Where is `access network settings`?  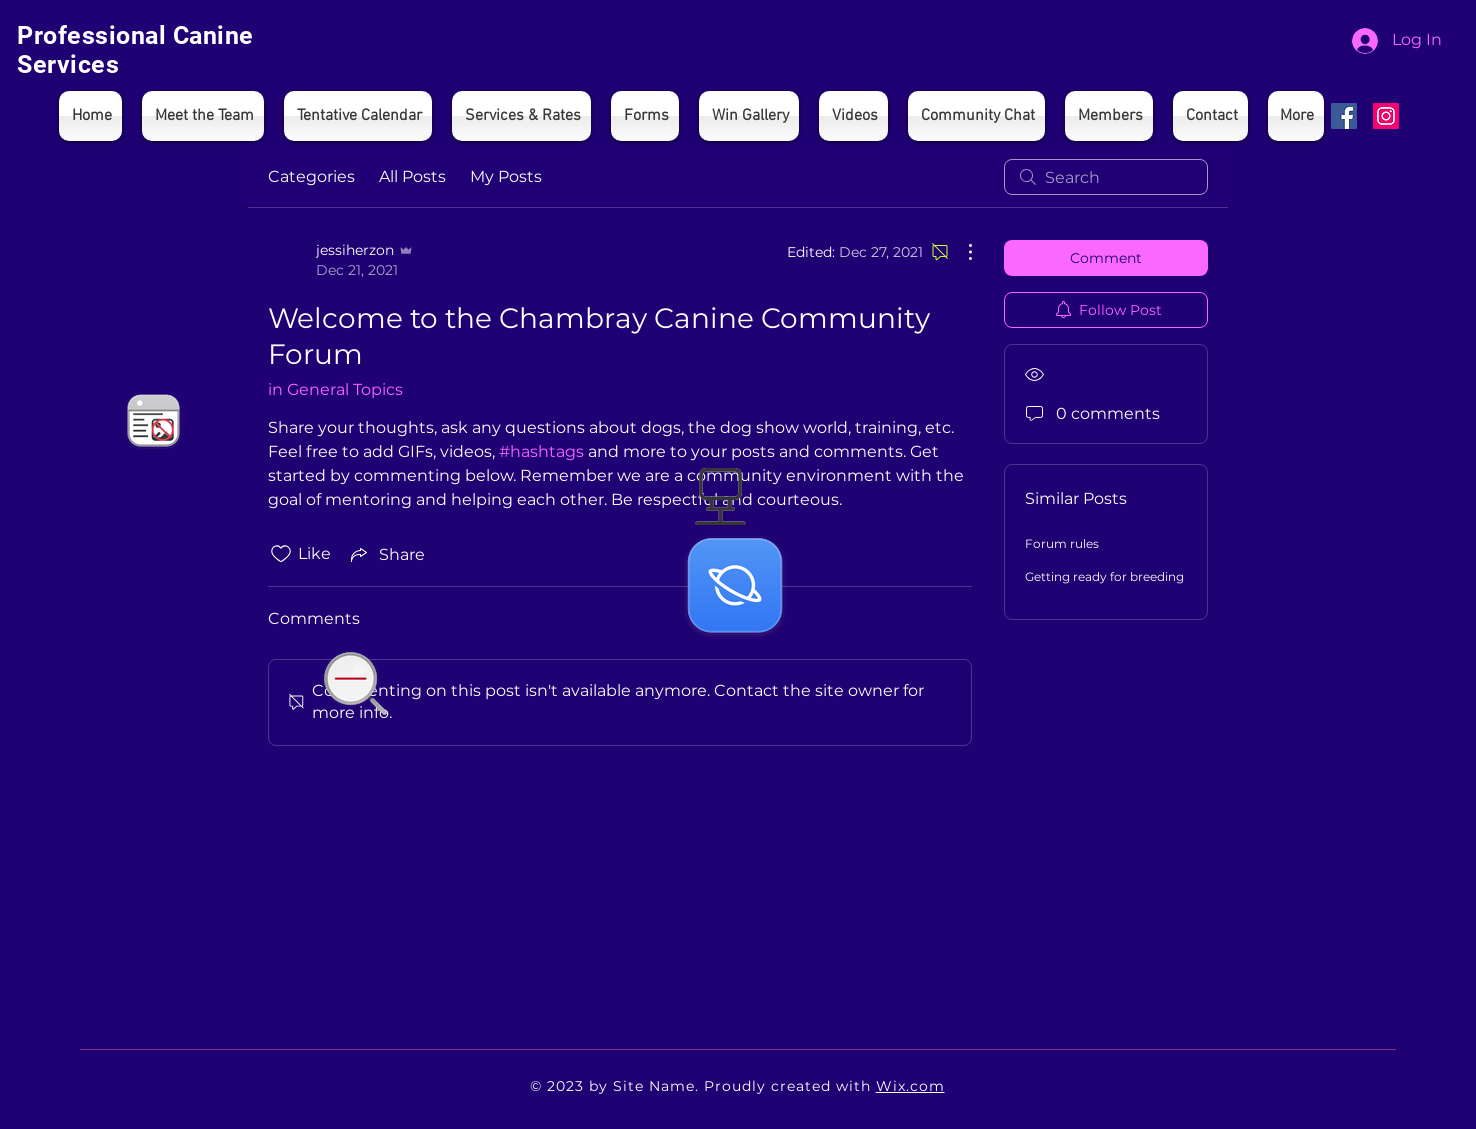
access network settings is located at coordinates (720, 496).